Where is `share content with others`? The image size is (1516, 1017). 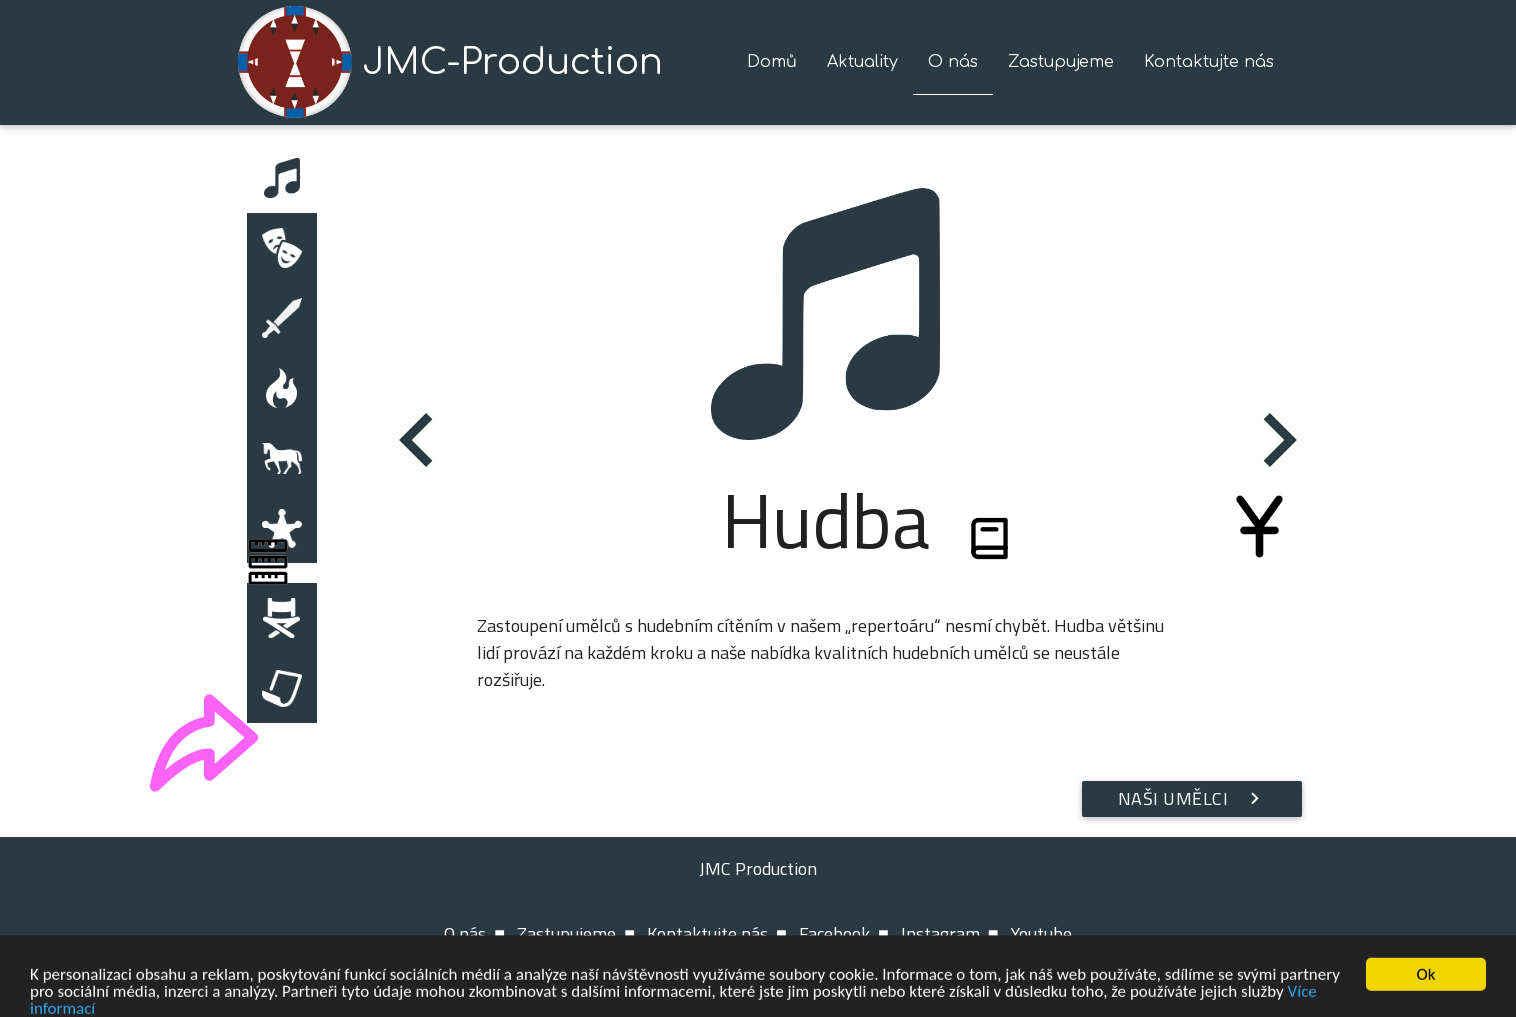
share content with others is located at coordinates (204, 743).